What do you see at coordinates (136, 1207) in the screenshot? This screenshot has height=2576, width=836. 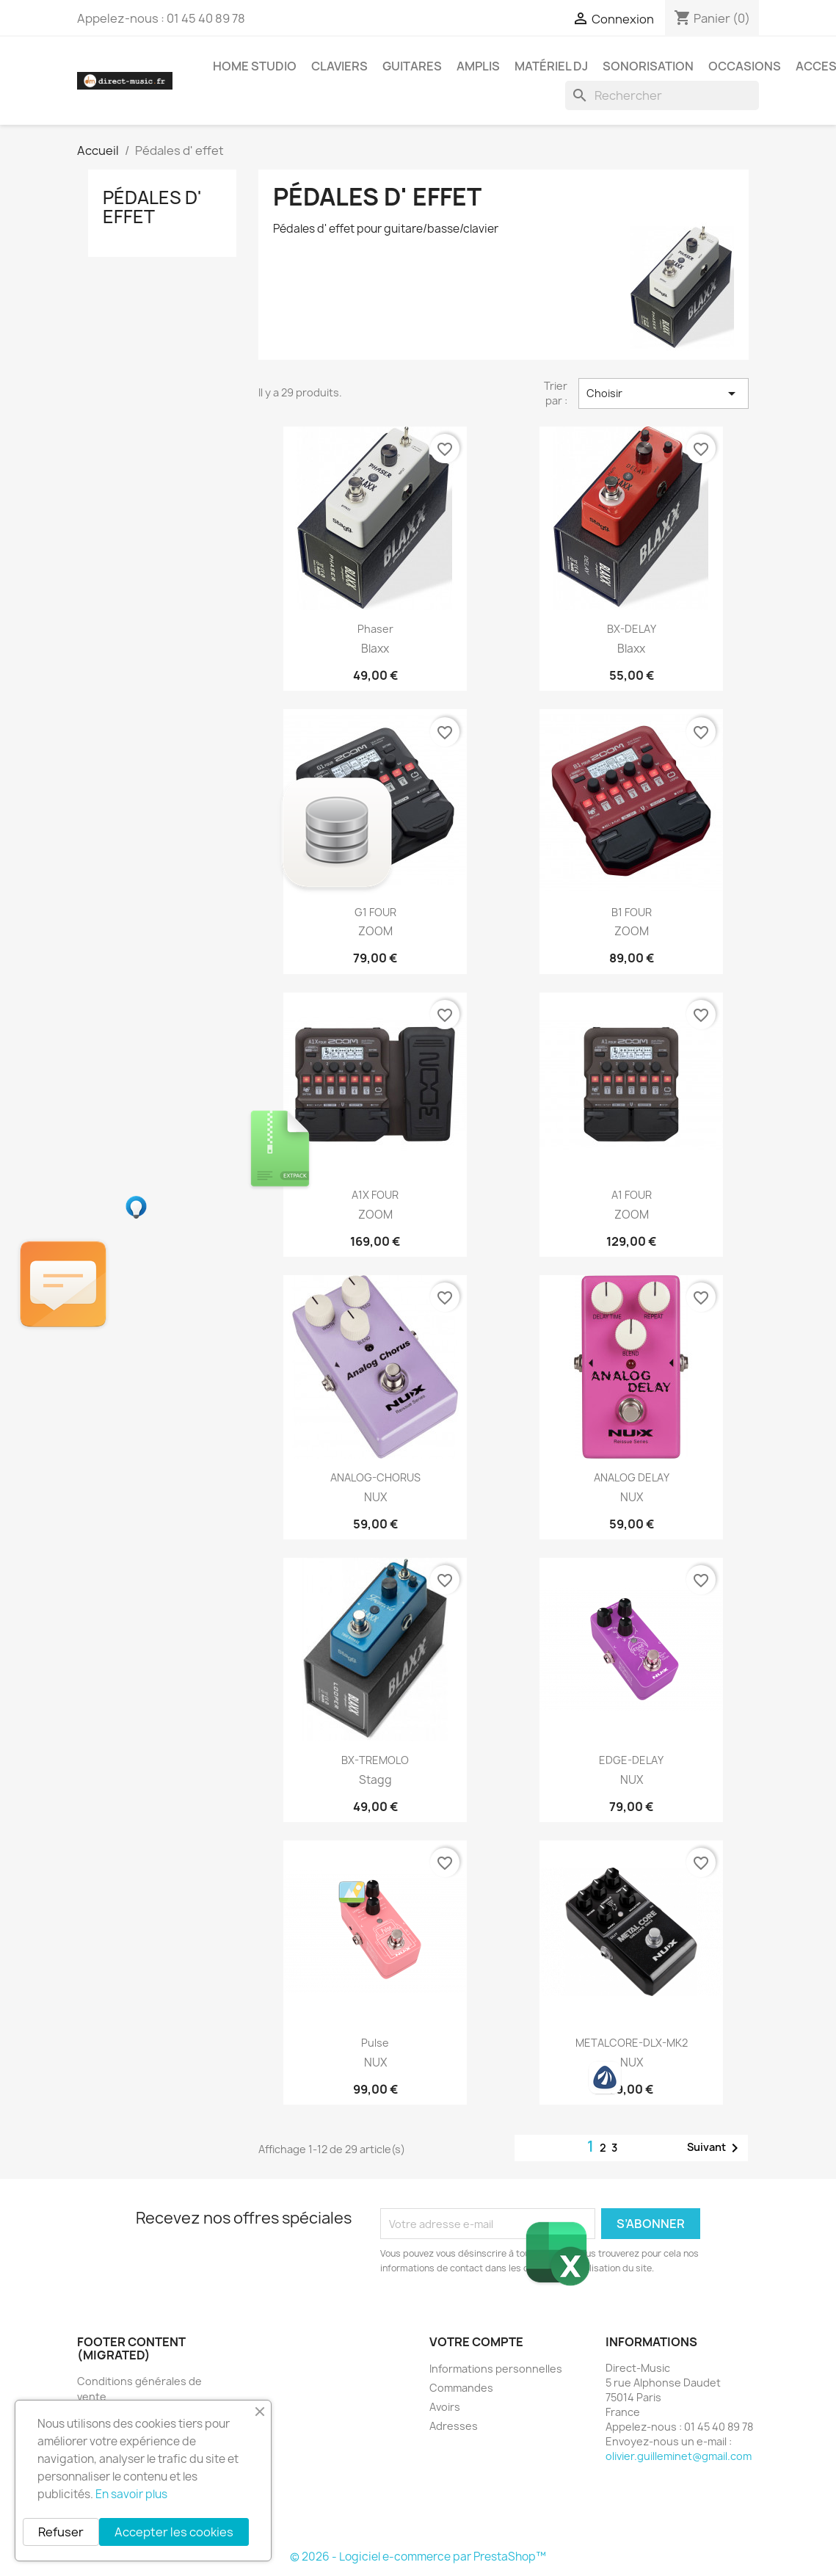 I see `open the tips app for helpful hints and tutorials` at bounding box center [136, 1207].